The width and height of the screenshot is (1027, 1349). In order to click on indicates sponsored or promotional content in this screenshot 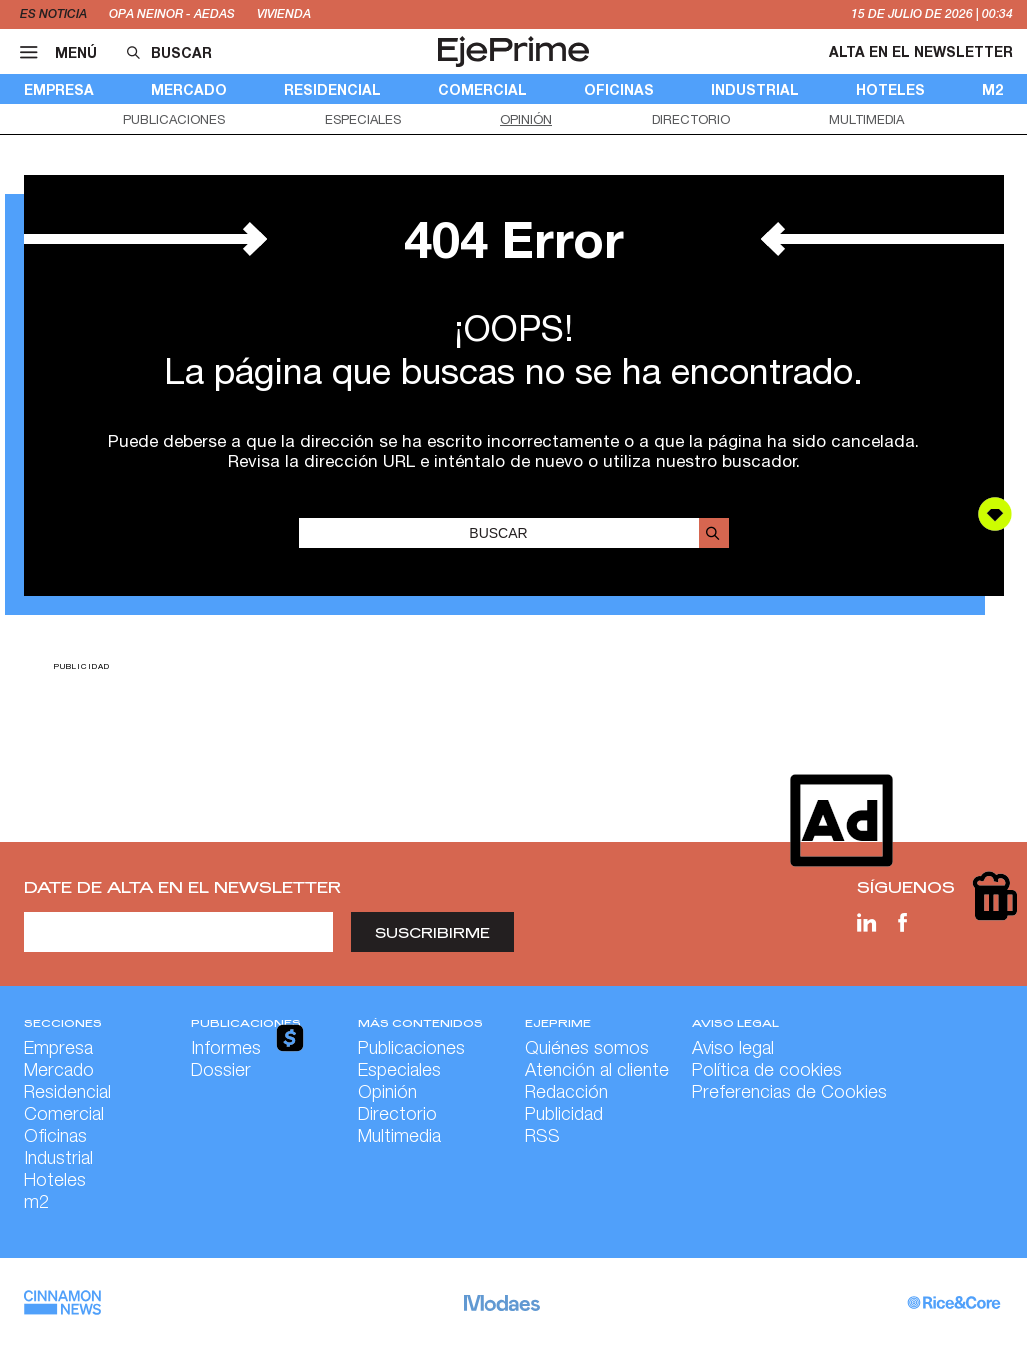, I will do `click(841, 820)`.